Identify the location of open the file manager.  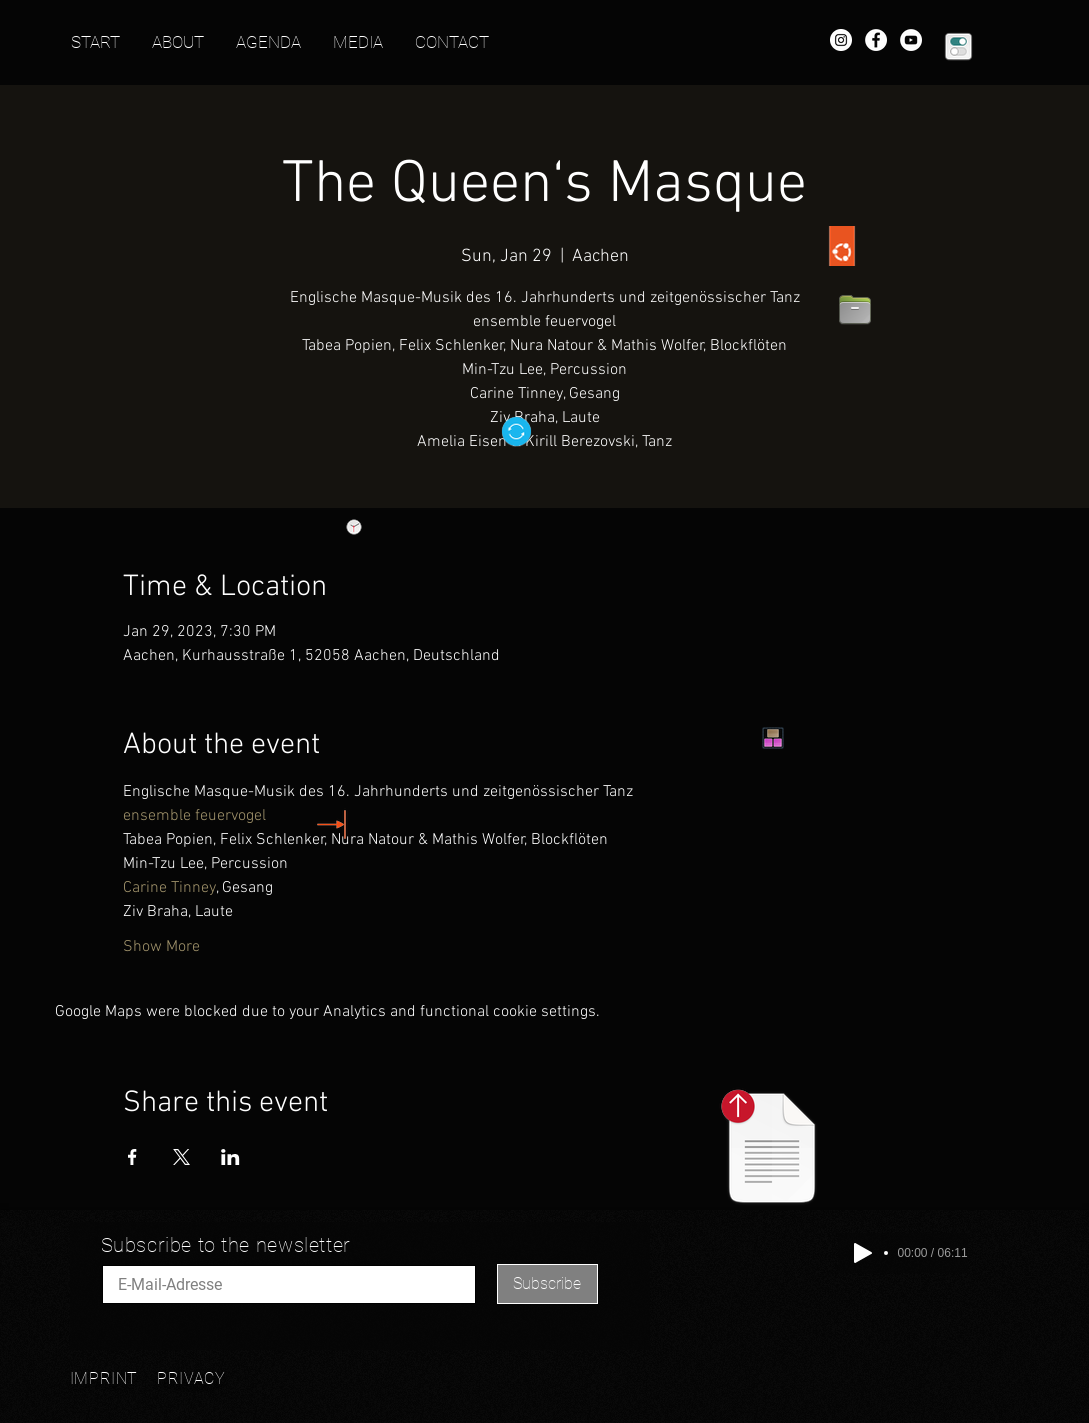
(855, 309).